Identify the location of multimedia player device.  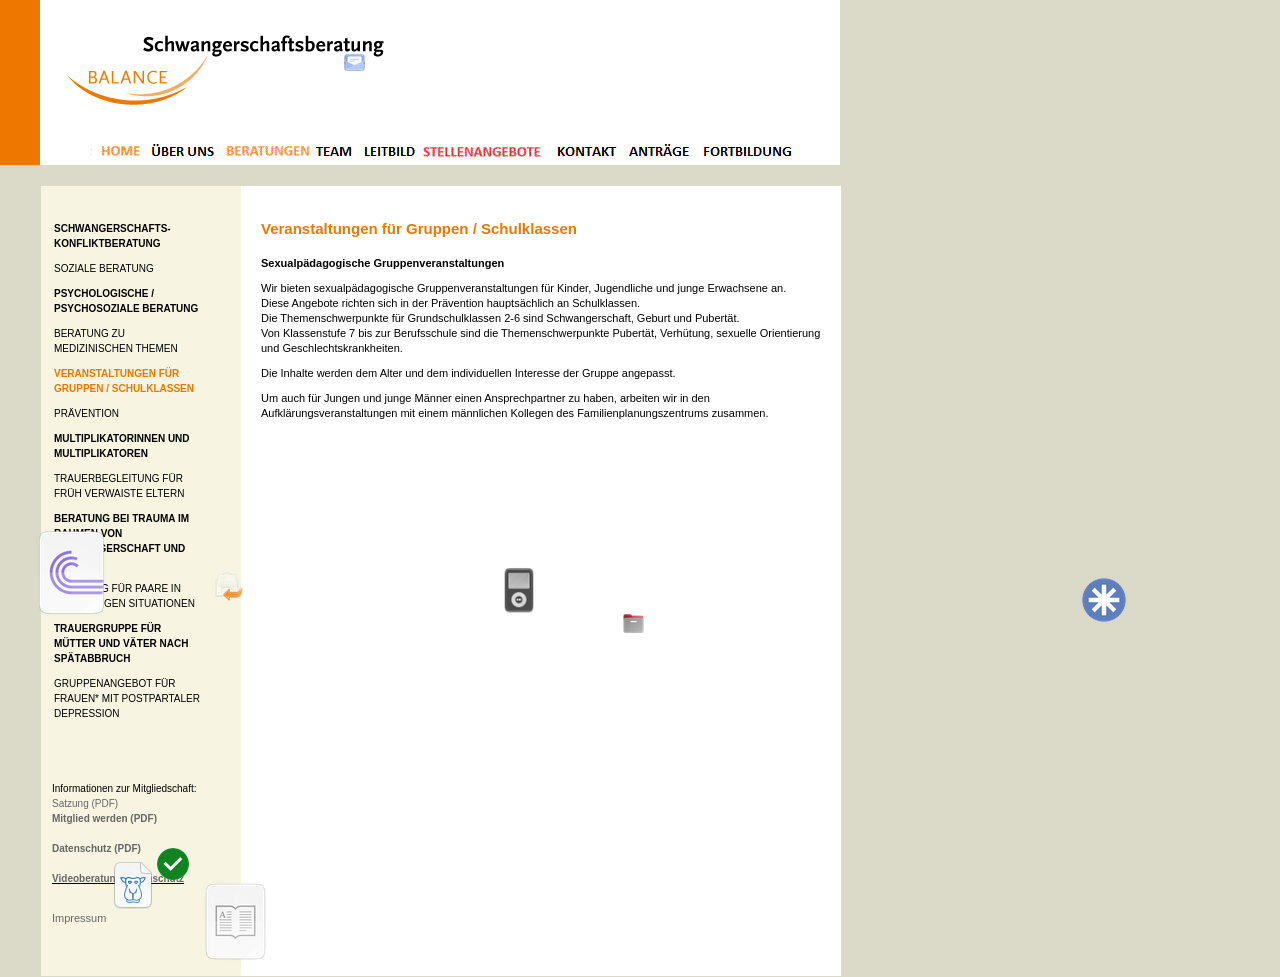
(519, 590).